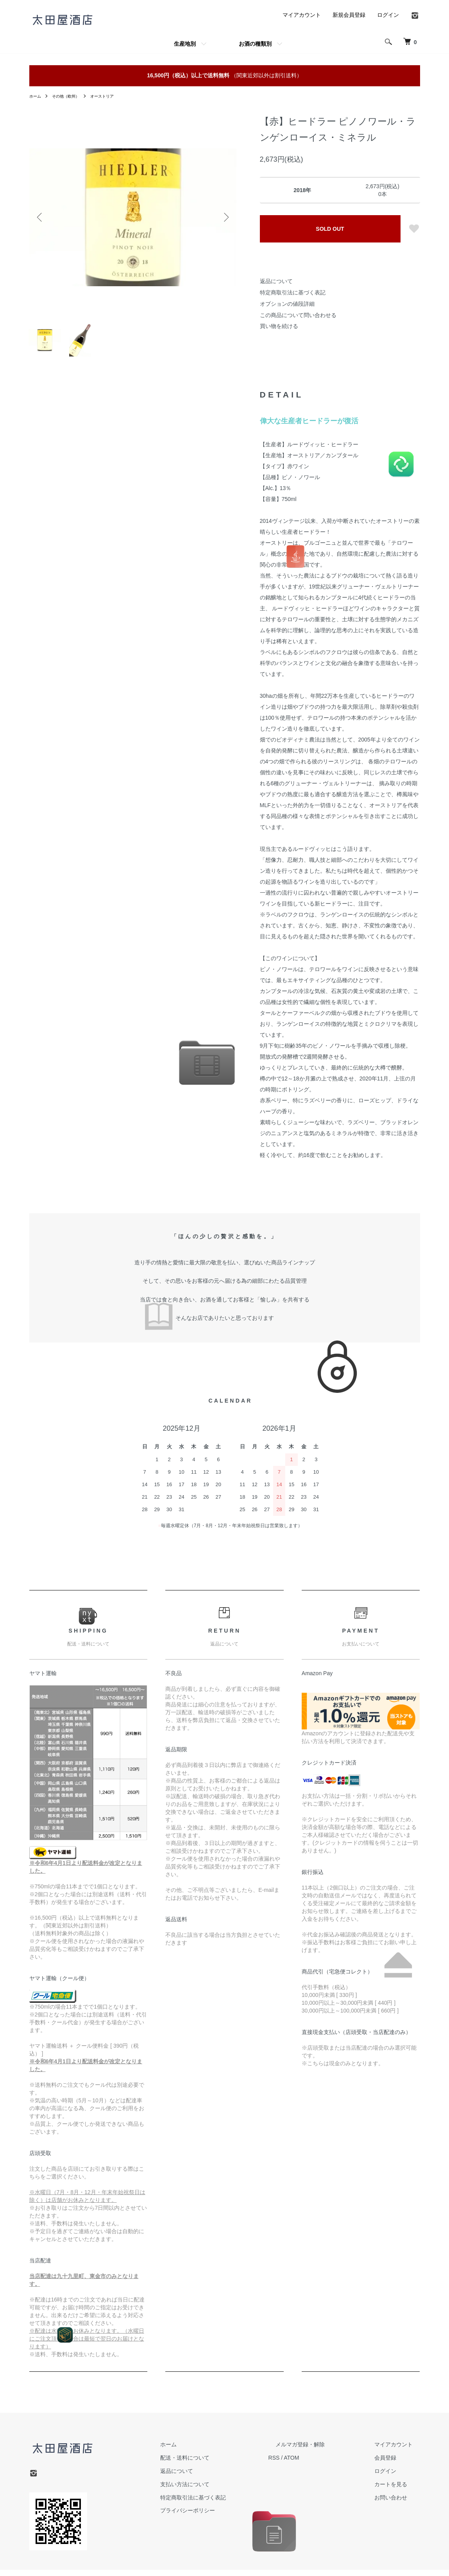  Describe the element at coordinates (87, 1617) in the screenshot. I see `open nyxt web browser` at that location.